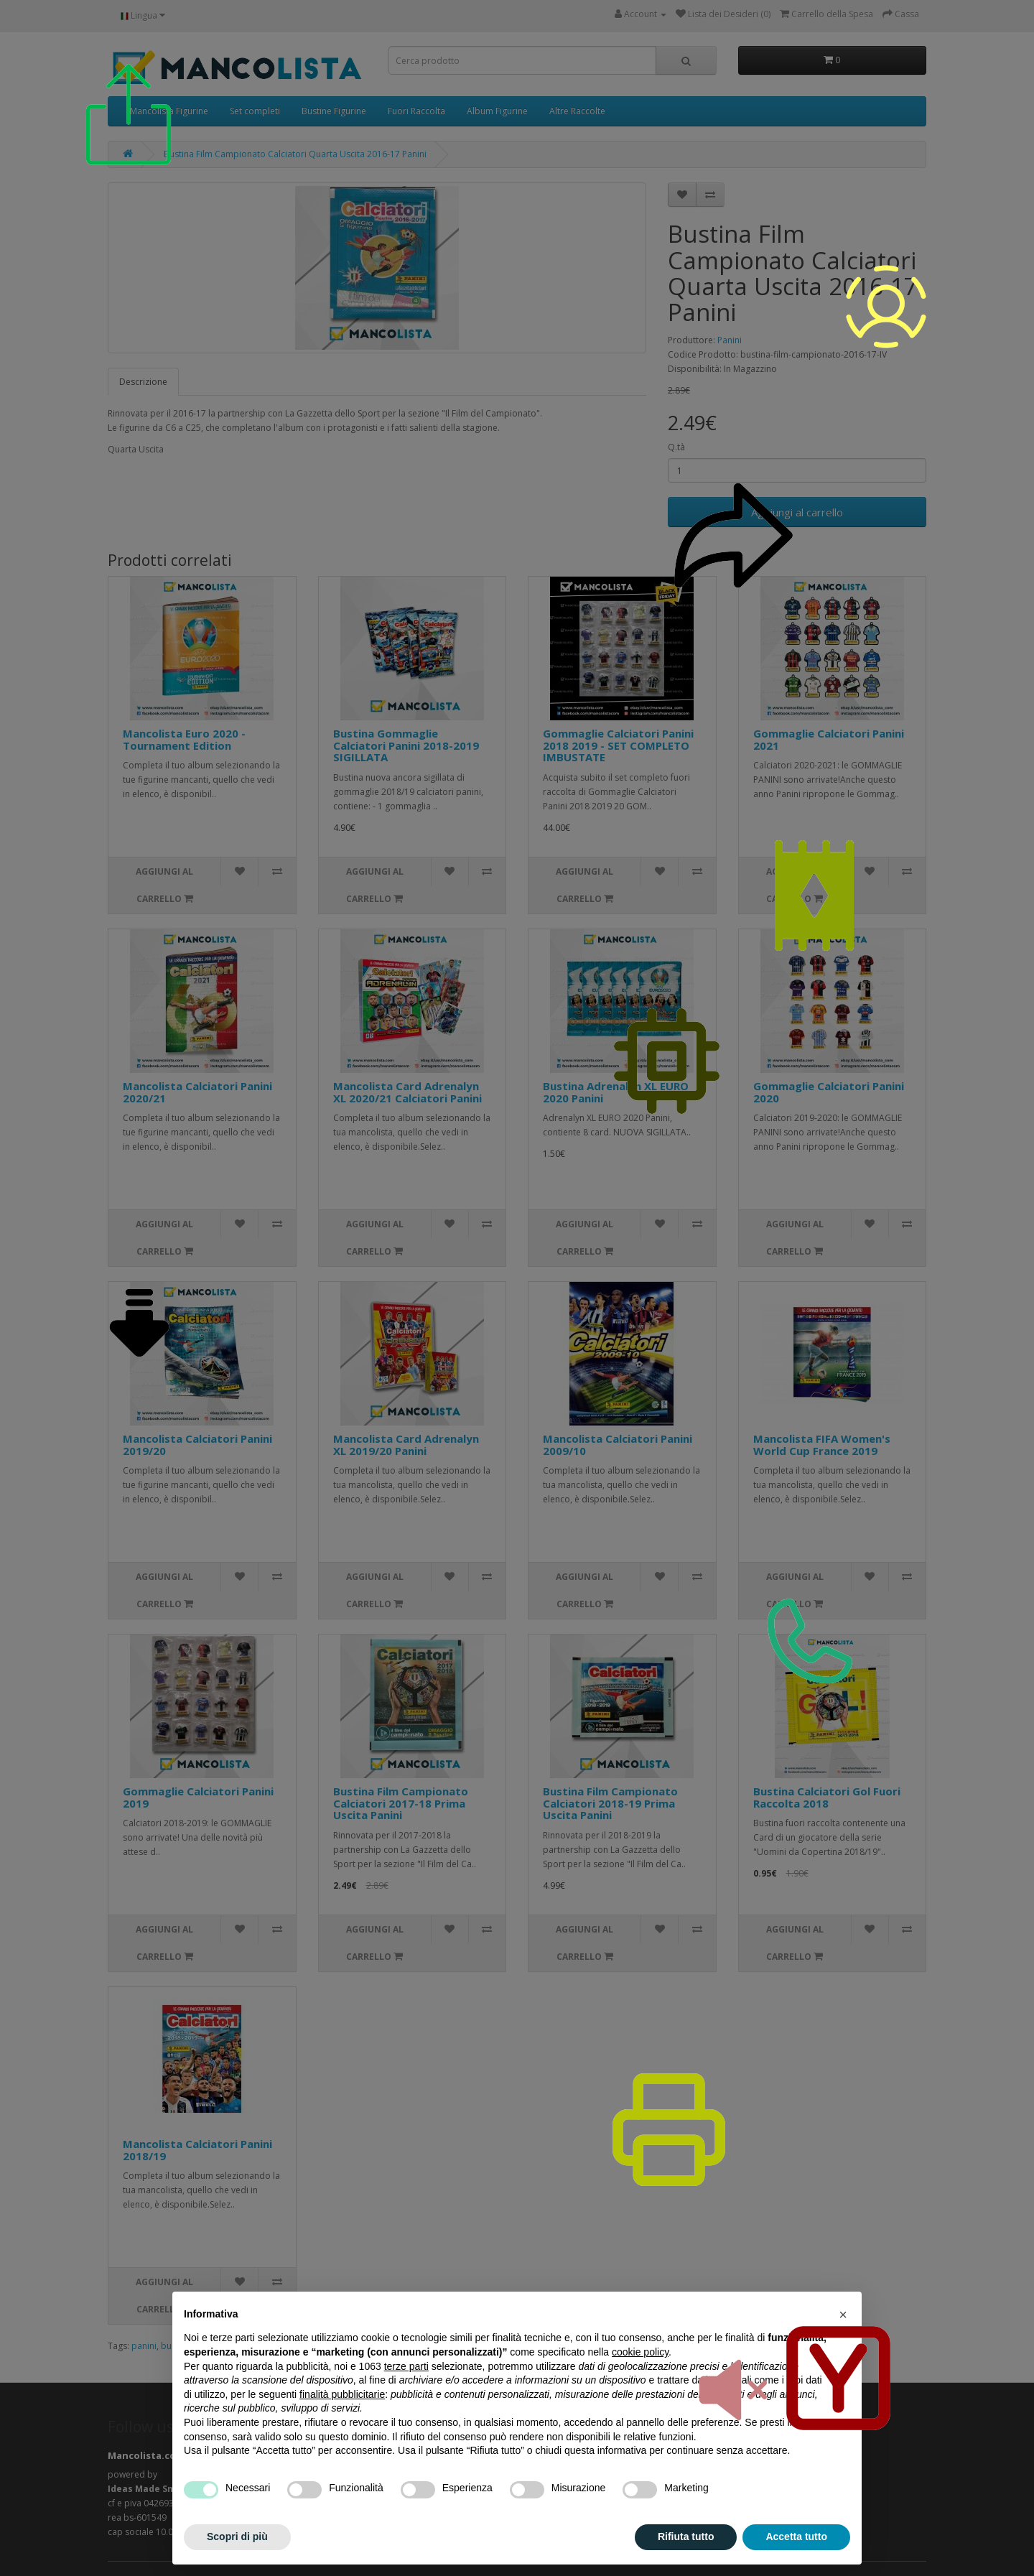 This screenshot has width=1034, height=2576. I want to click on view system or hardware information, so click(666, 1061).